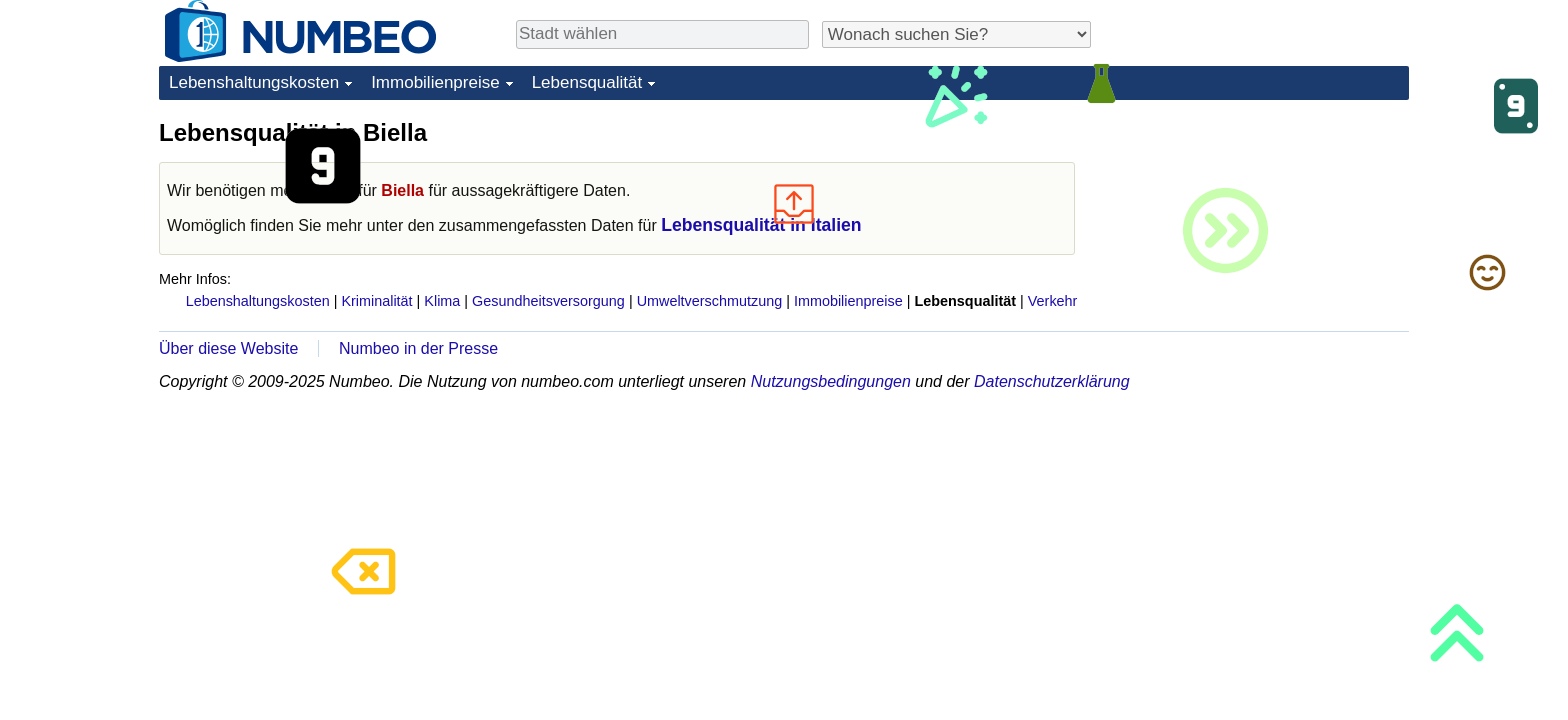 This screenshot has height=720, width=1568. I want to click on skip forward or advance quickly, so click(1225, 230).